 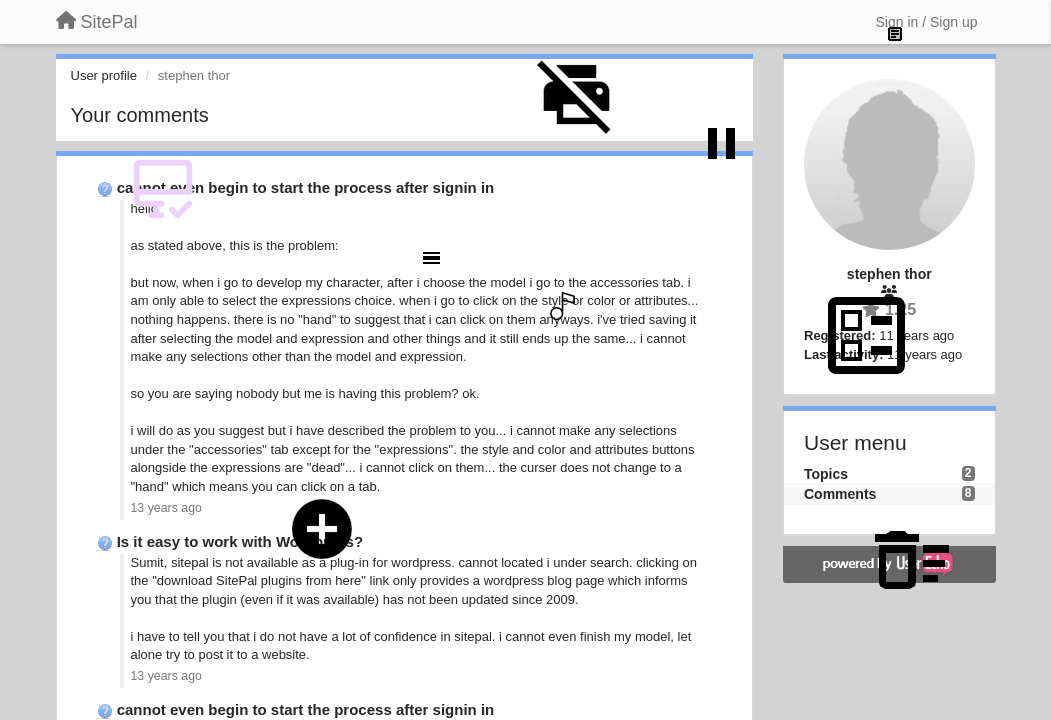 I want to click on pause media playback, so click(x=721, y=143).